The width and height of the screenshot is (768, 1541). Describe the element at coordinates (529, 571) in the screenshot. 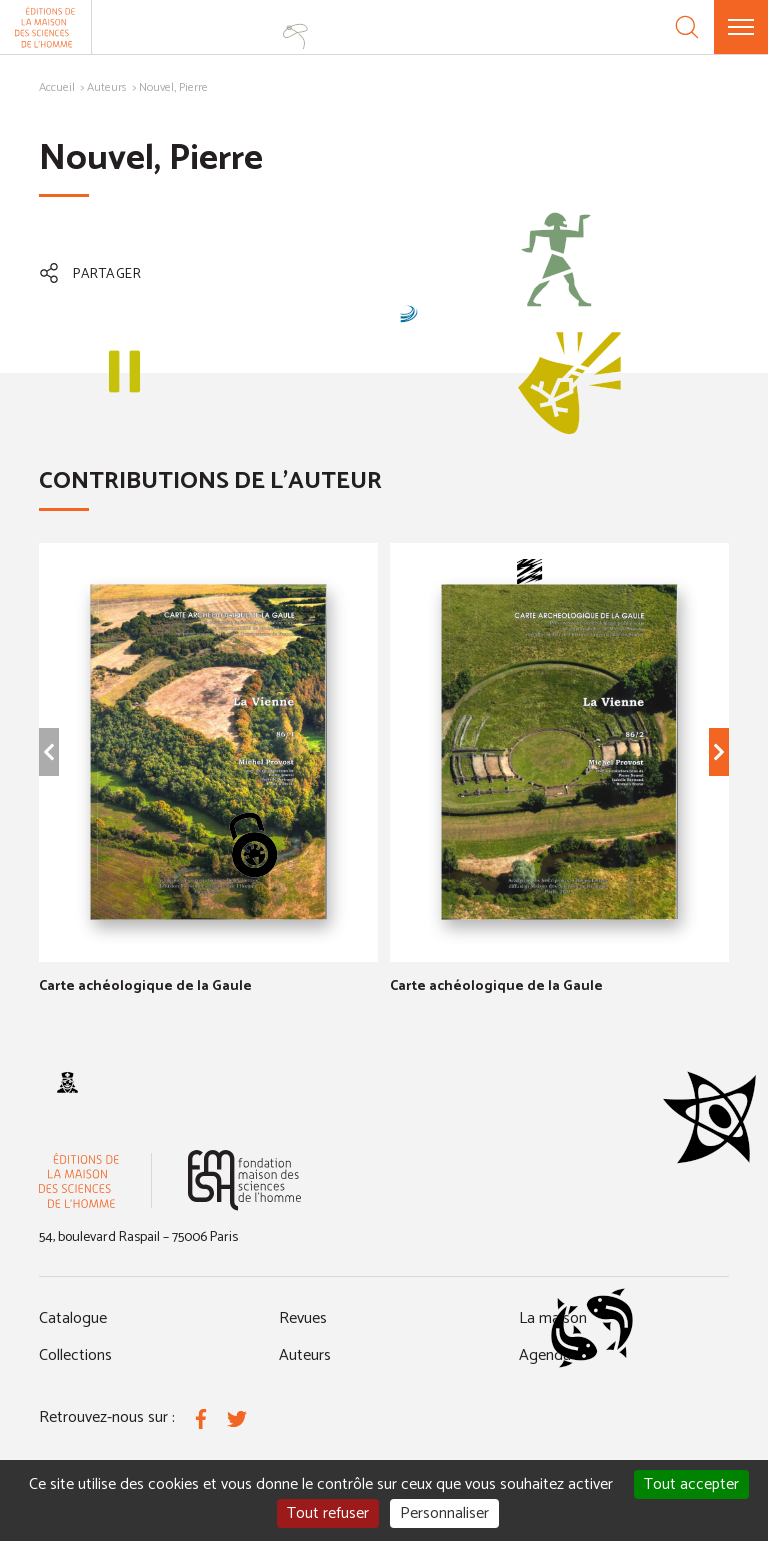

I see `indicates signal interference or connection static` at that location.